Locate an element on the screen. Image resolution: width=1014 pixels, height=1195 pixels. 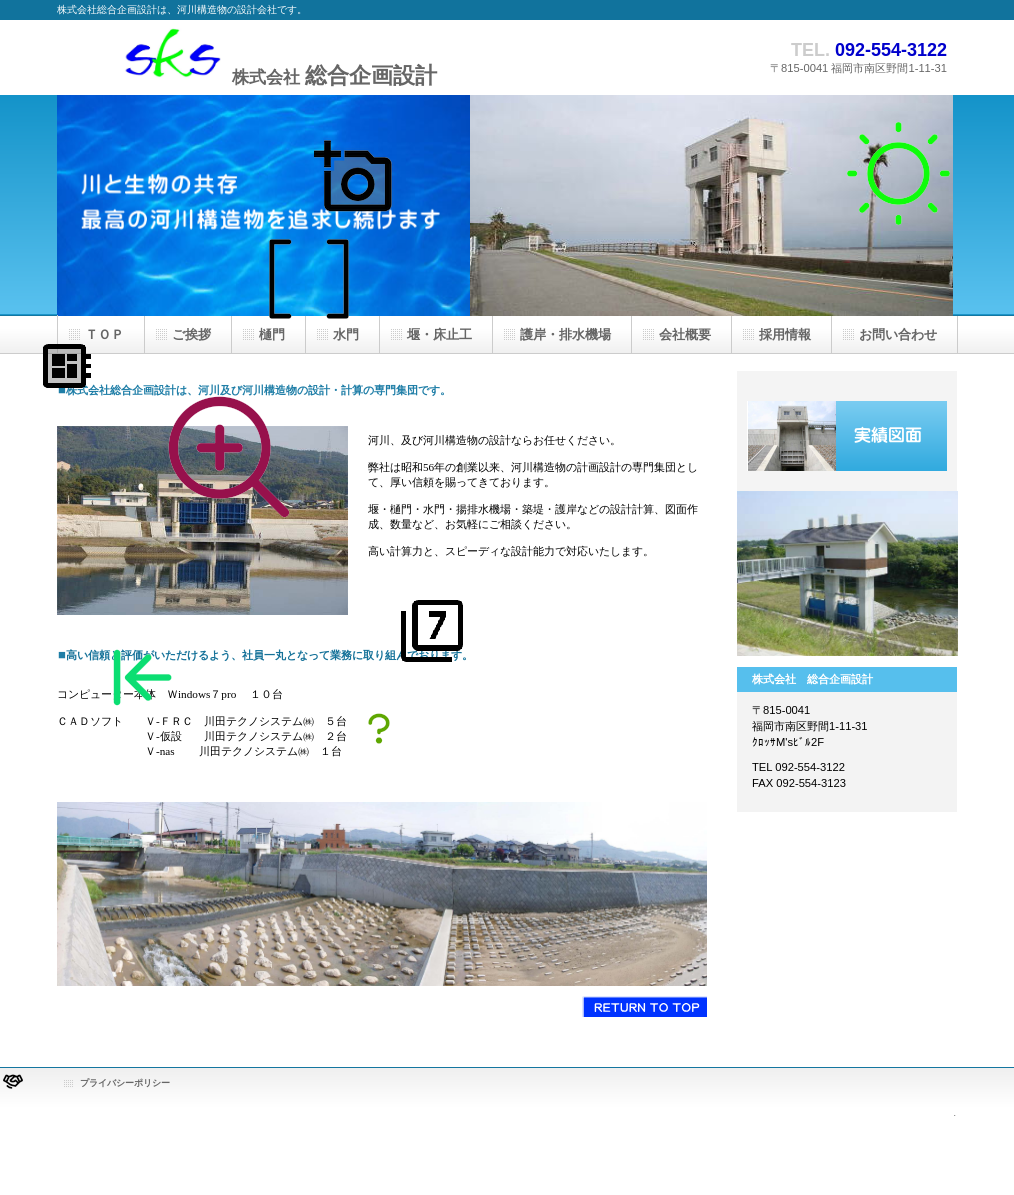
insert or edit code brackets is located at coordinates (309, 279).